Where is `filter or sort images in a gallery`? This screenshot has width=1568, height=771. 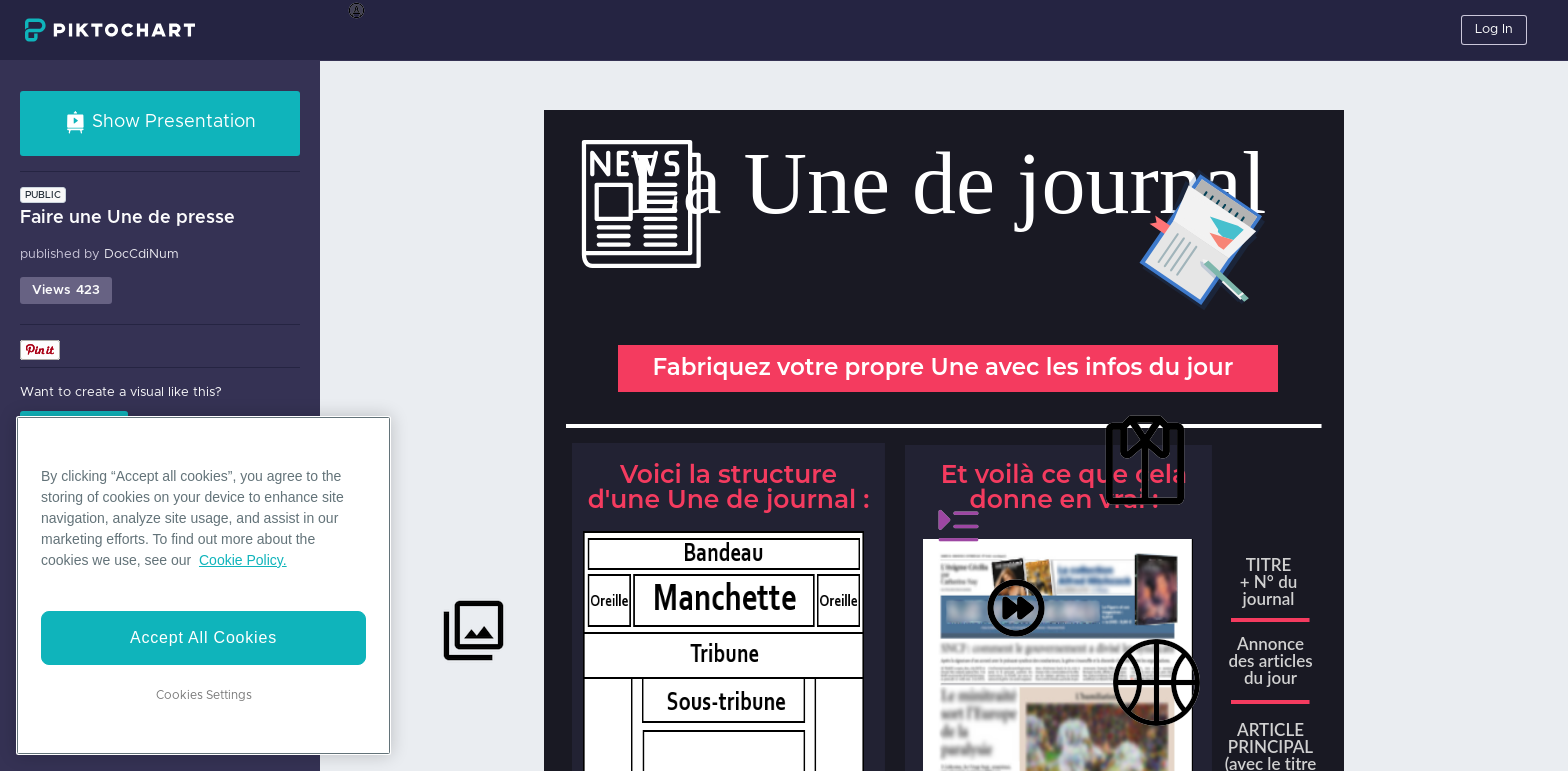
filter or sort images in a gallery is located at coordinates (473, 630).